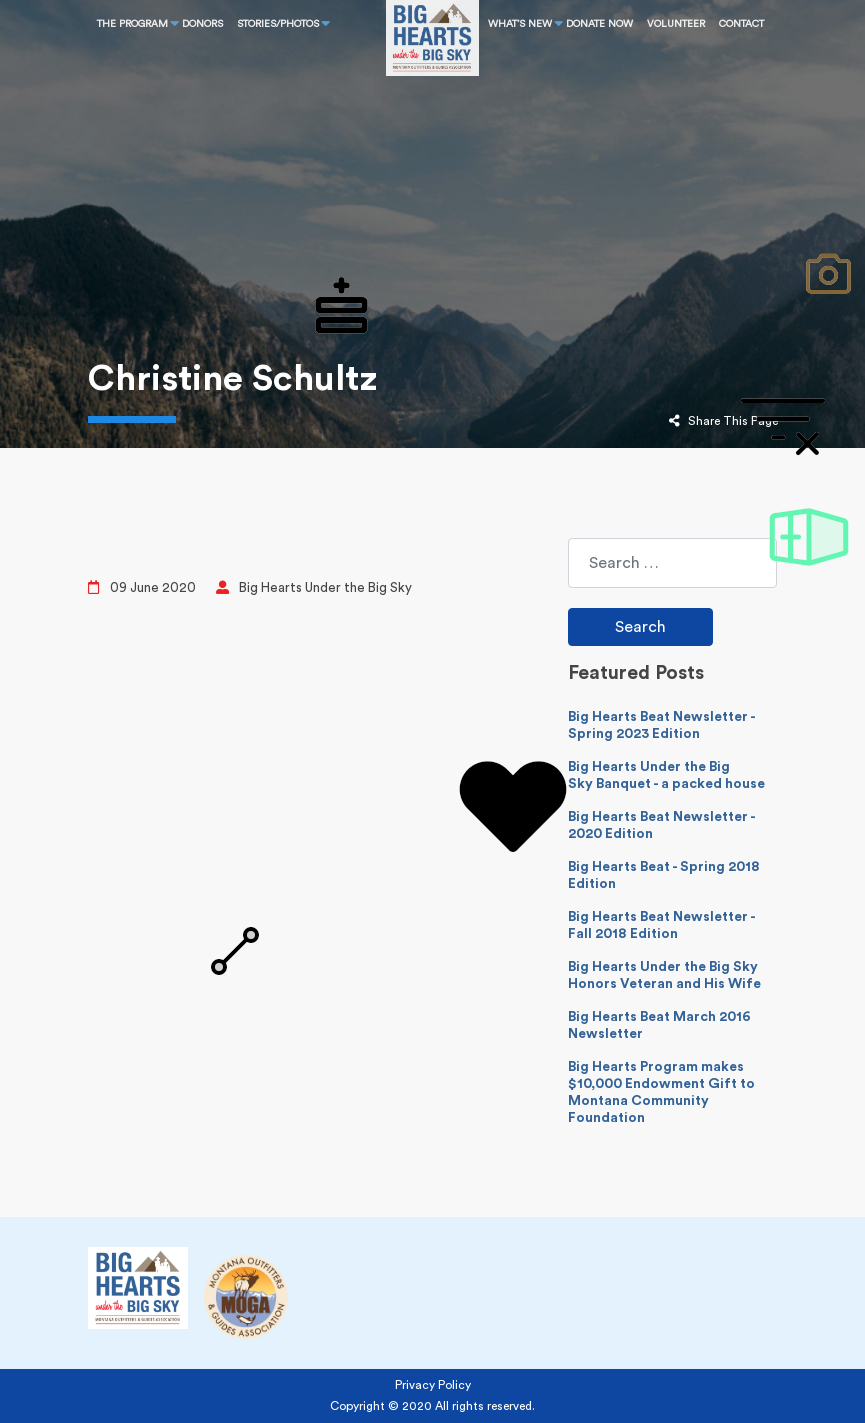 Image resolution: width=865 pixels, height=1423 pixels. What do you see at coordinates (828, 274) in the screenshot?
I see `take a photo` at bounding box center [828, 274].